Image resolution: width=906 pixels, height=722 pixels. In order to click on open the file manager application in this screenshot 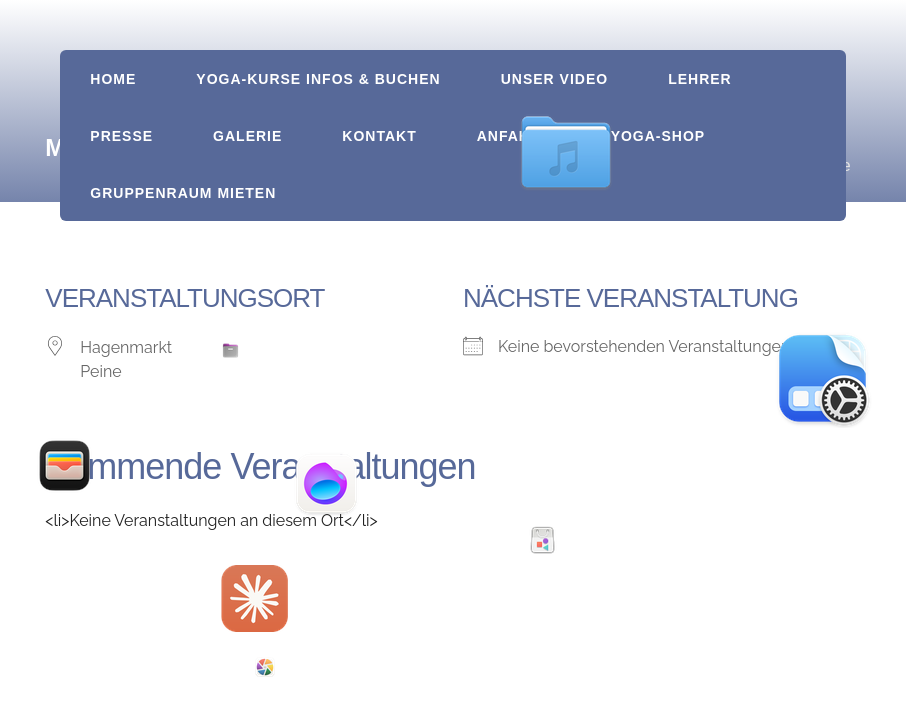, I will do `click(230, 350)`.